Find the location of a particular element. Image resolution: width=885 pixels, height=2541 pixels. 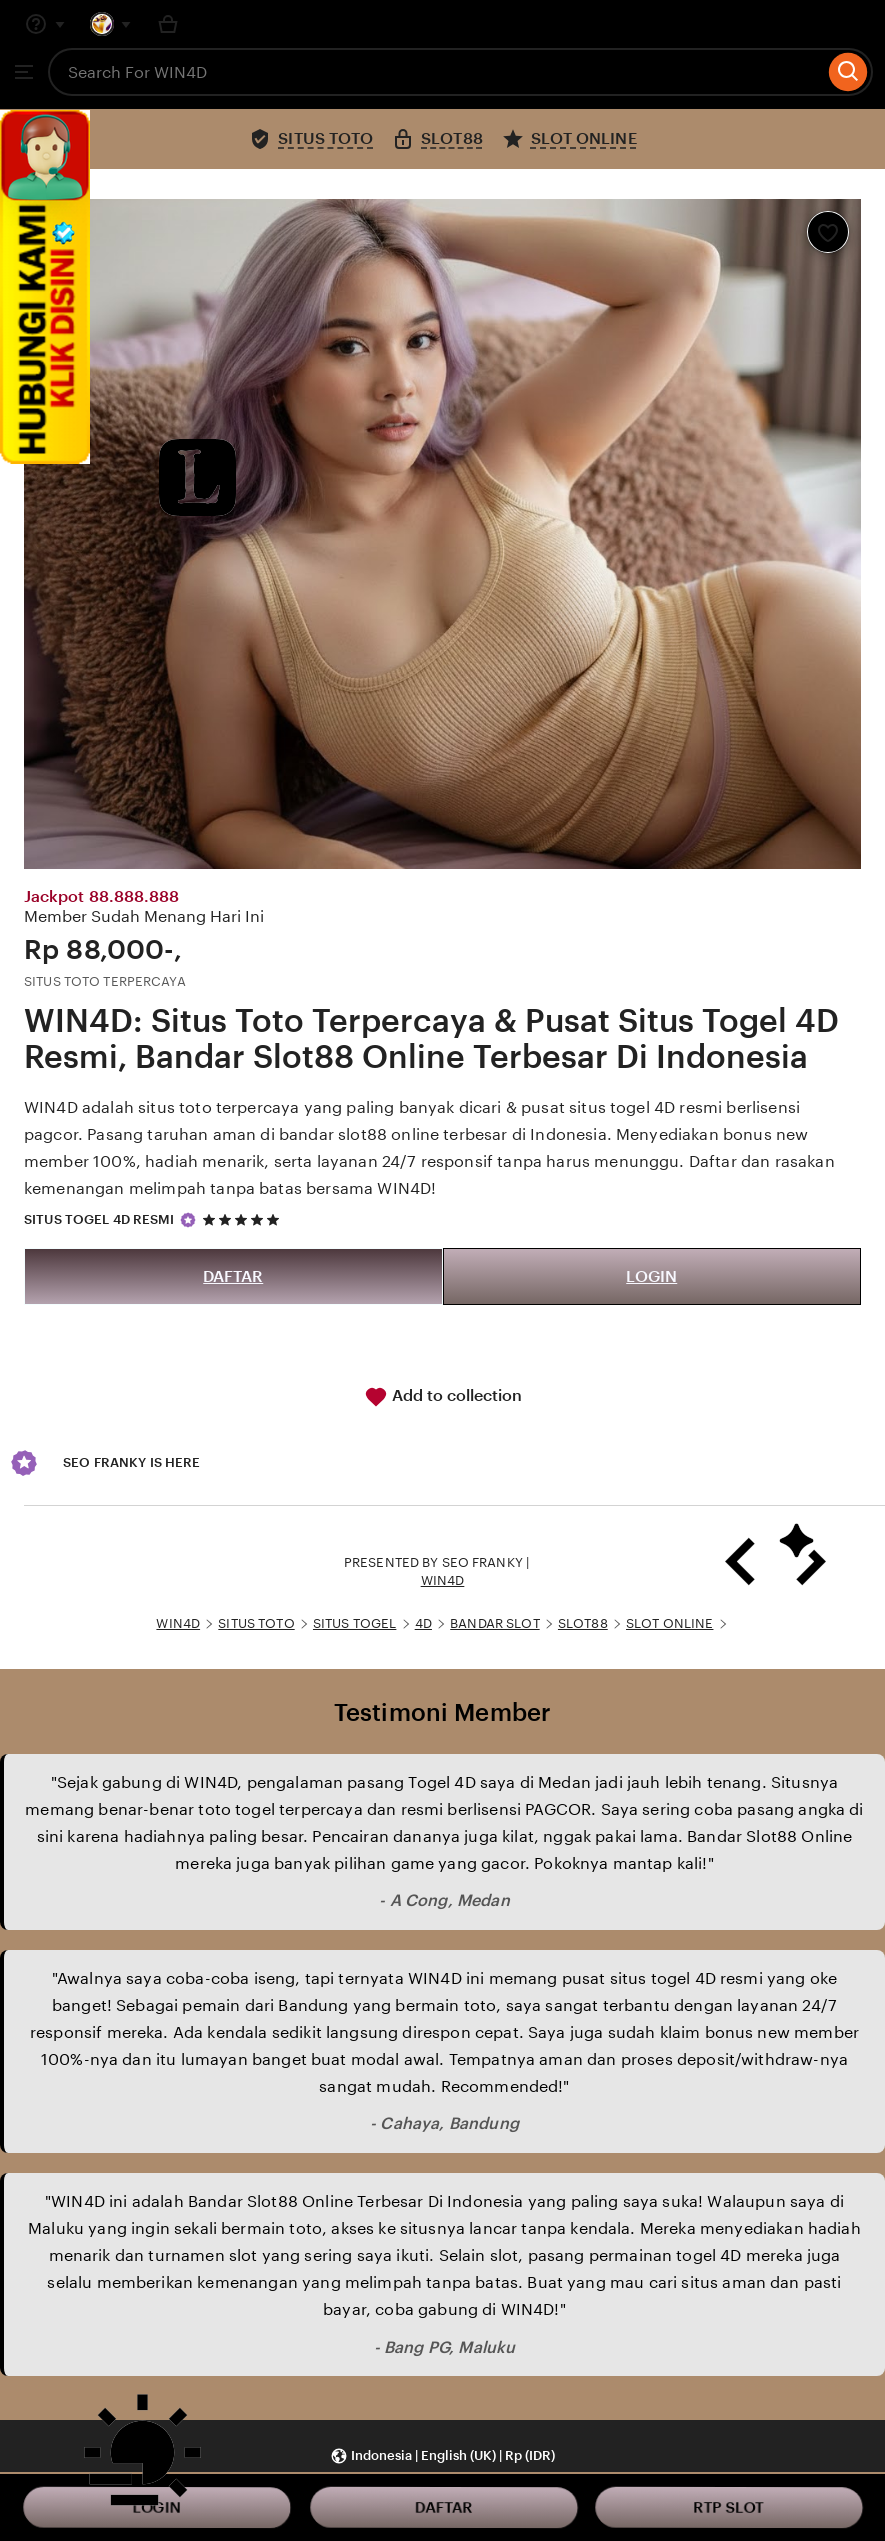

access AI-powered code generation tools is located at coordinates (775, 1561).